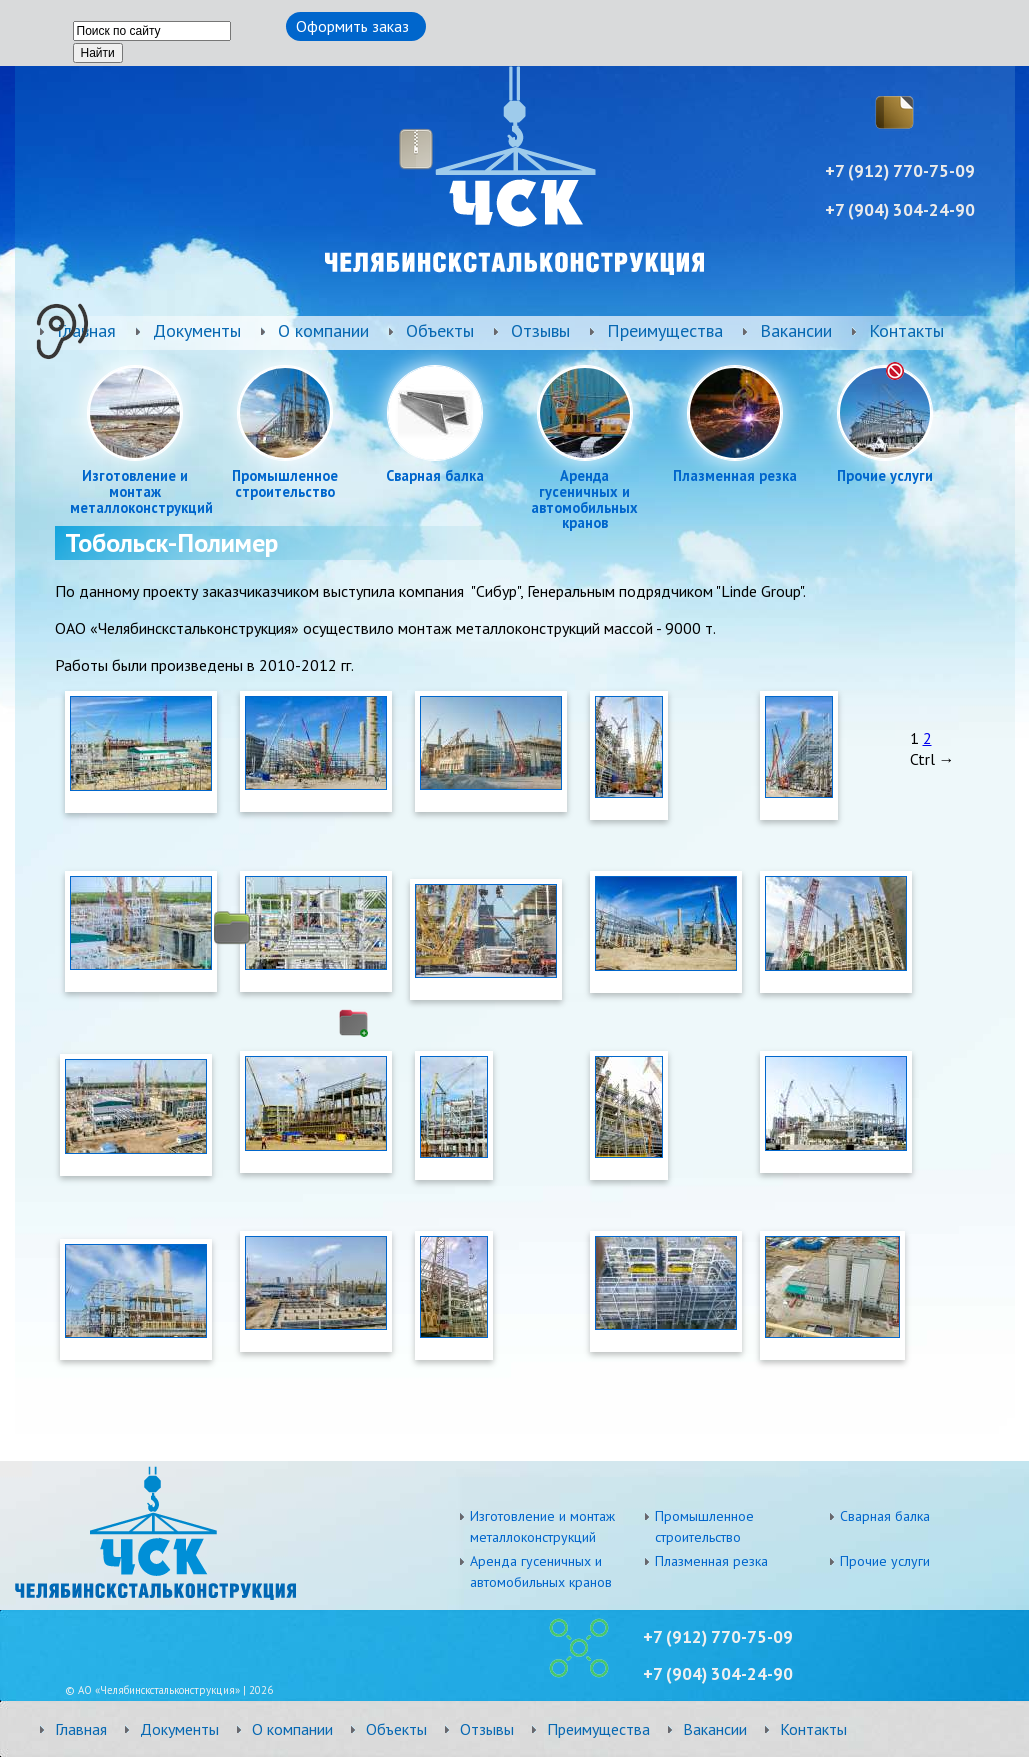 The width and height of the screenshot is (1029, 1757). What do you see at coordinates (894, 111) in the screenshot?
I see `change desktop wallpaper settings` at bounding box center [894, 111].